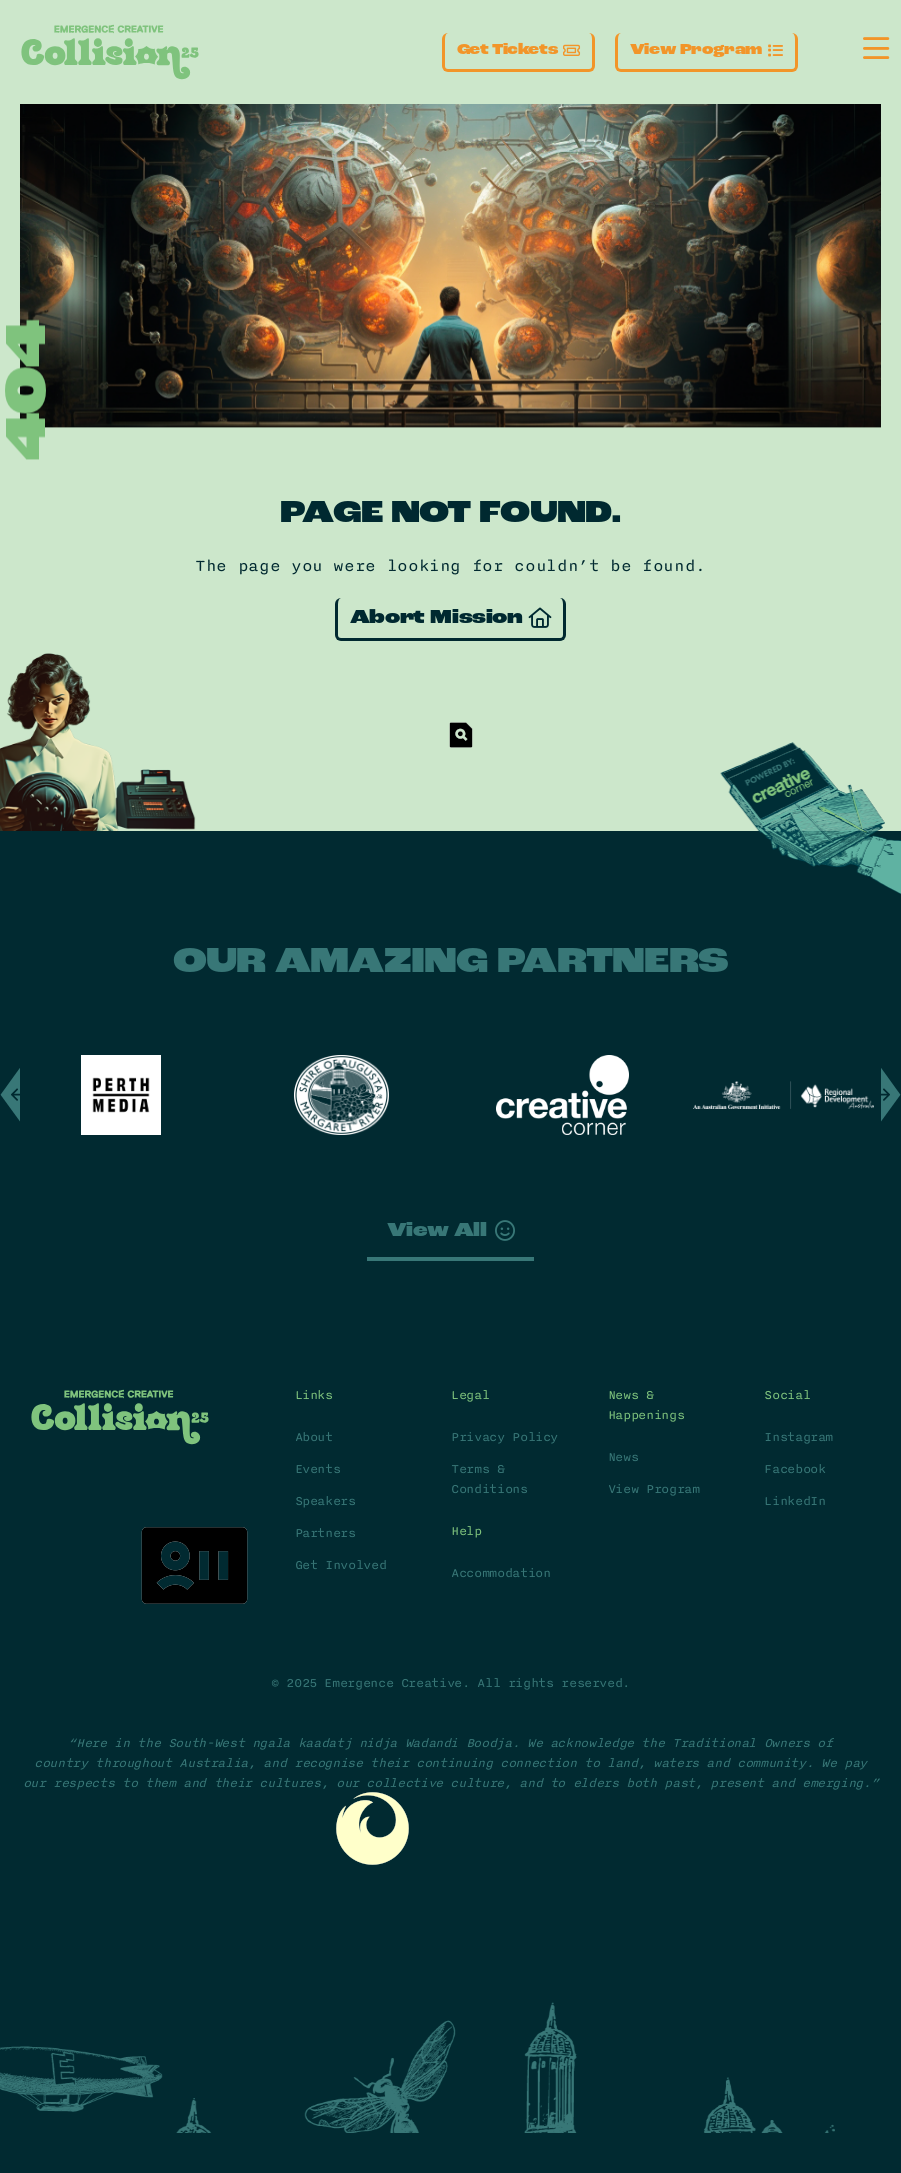 The image size is (901, 2173). I want to click on indicates a pass or credential is pending approval, so click(194, 1565).